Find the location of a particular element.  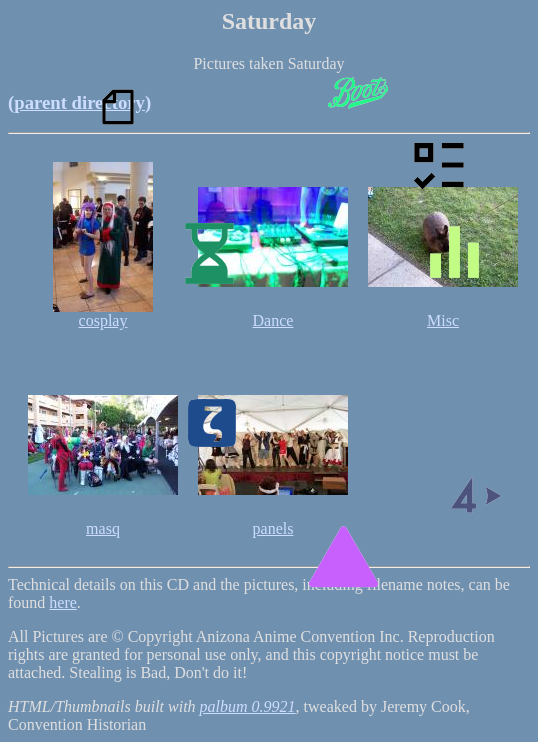

open zettlr markdown editor is located at coordinates (212, 423).